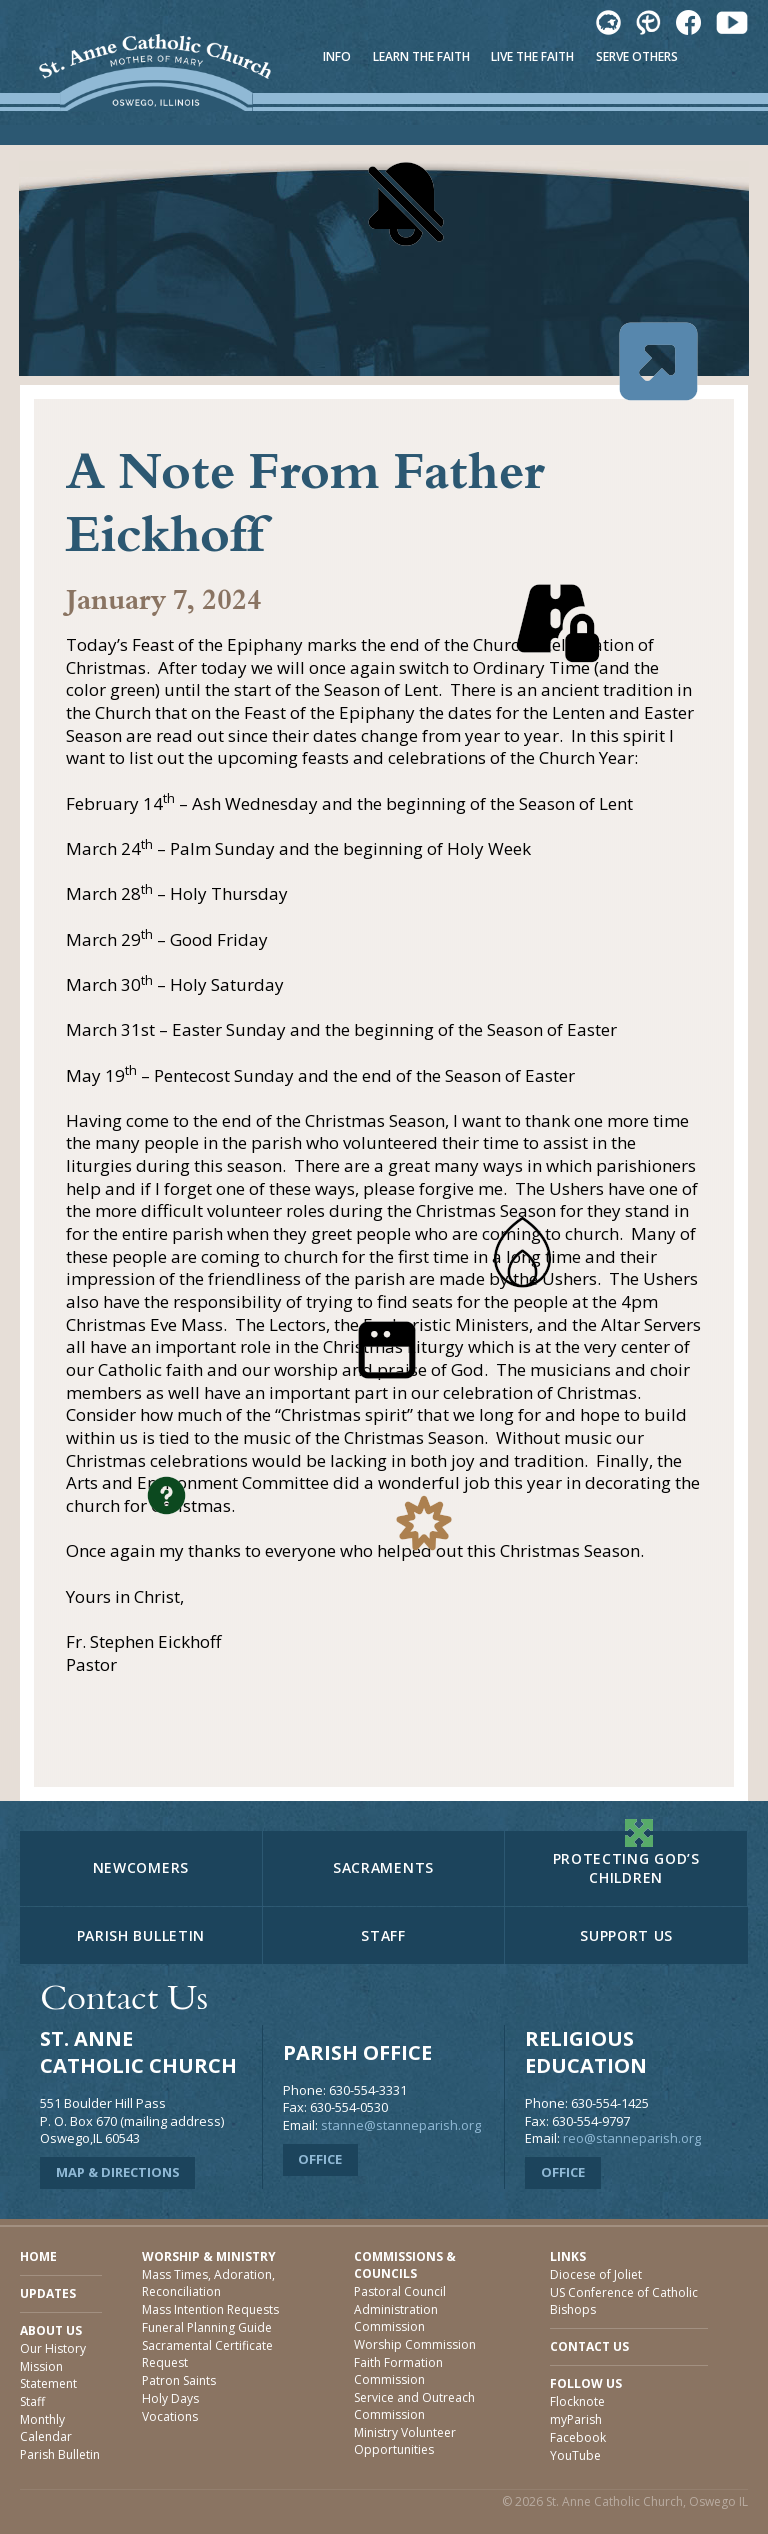 The width and height of the screenshot is (768, 2534). Describe the element at coordinates (639, 1833) in the screenshot. I see `maximize window to full screen` at that location.